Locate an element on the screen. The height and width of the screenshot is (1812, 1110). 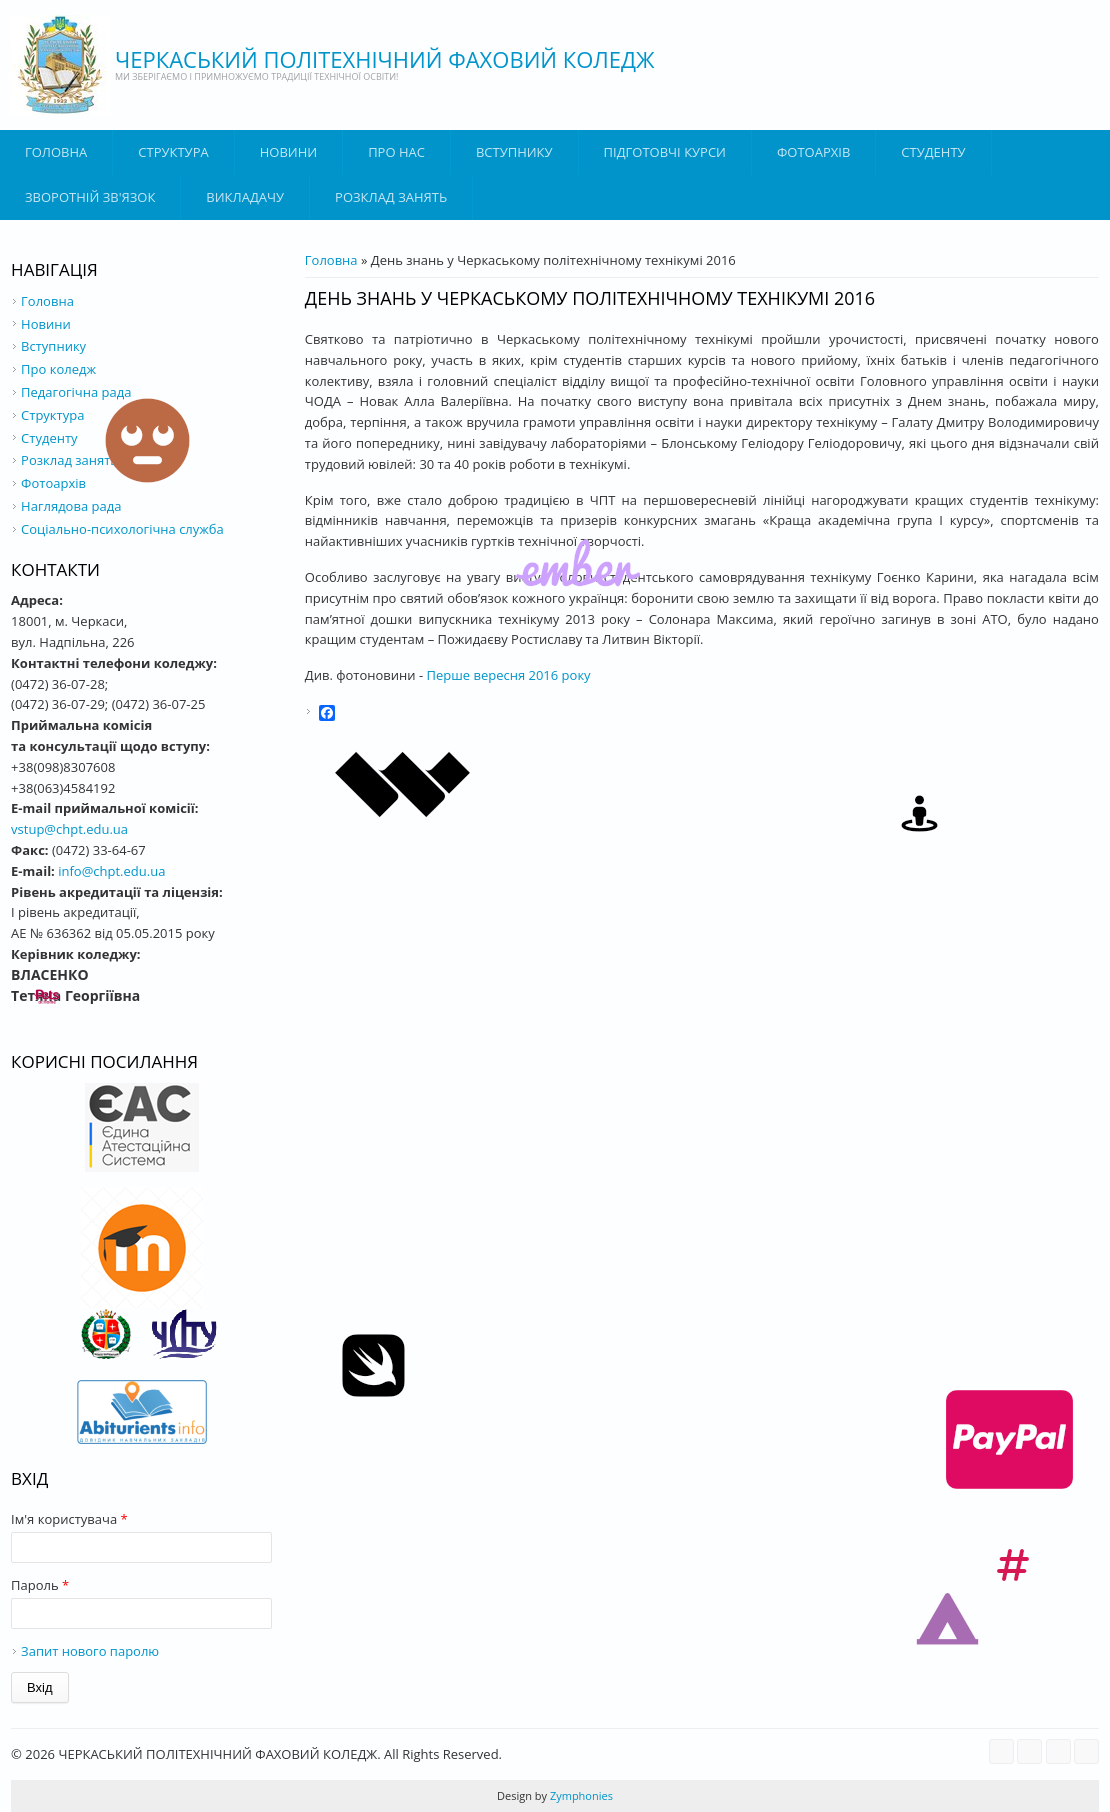
swift programming language logo is located at coordinates (373, 1365).